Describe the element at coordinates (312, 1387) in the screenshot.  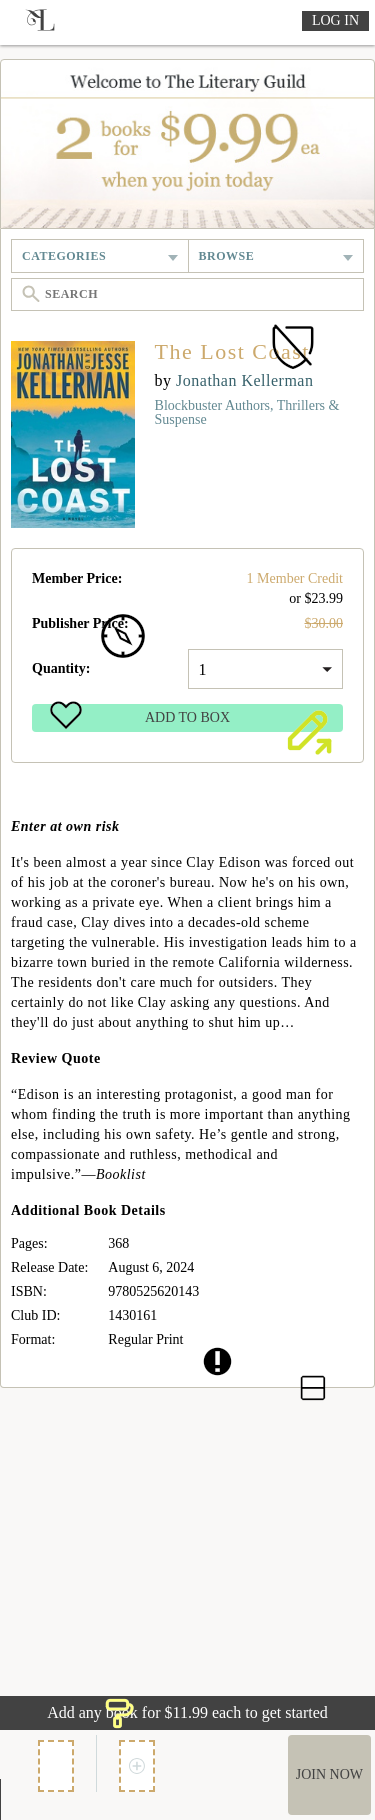
I see `split editor view horizontally` at that location.